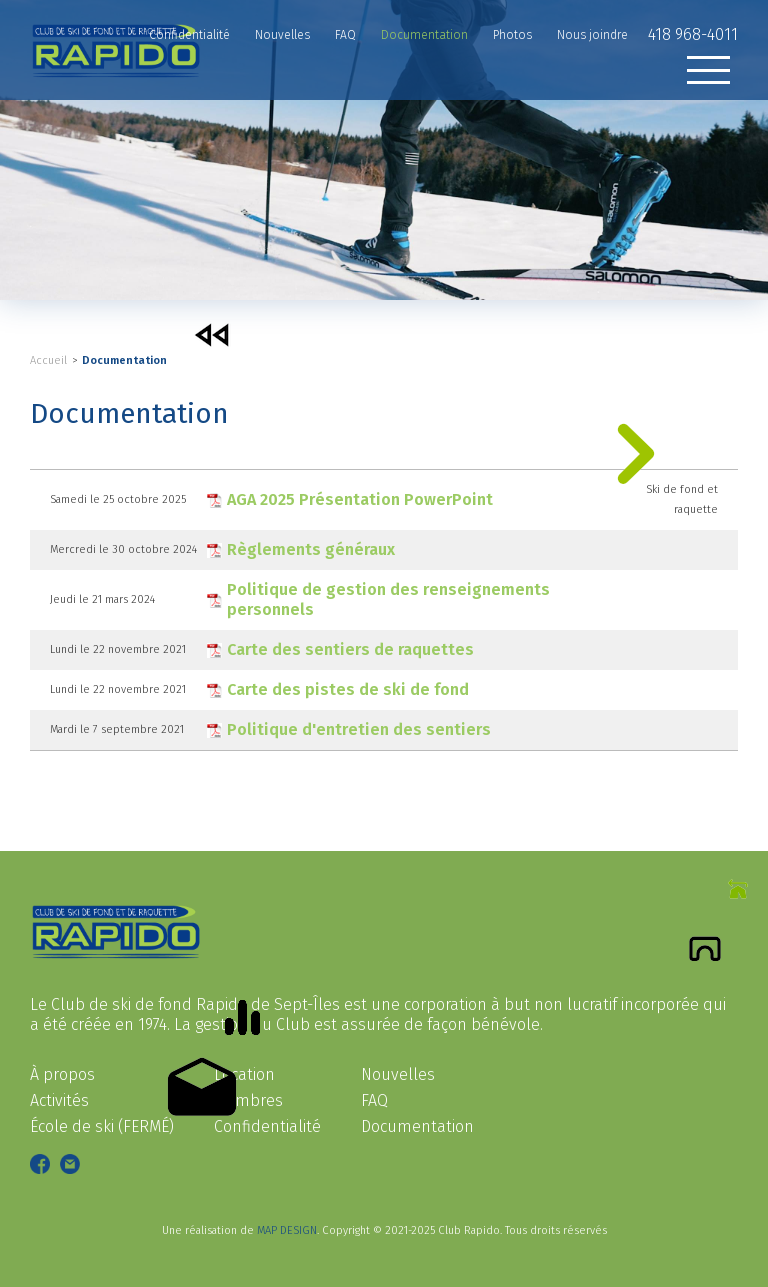 The image size is (768, 1287). Describe the element at coordinates (242, 1017) in the screenshot. I see `adjust audio equalizer settings` at that location.